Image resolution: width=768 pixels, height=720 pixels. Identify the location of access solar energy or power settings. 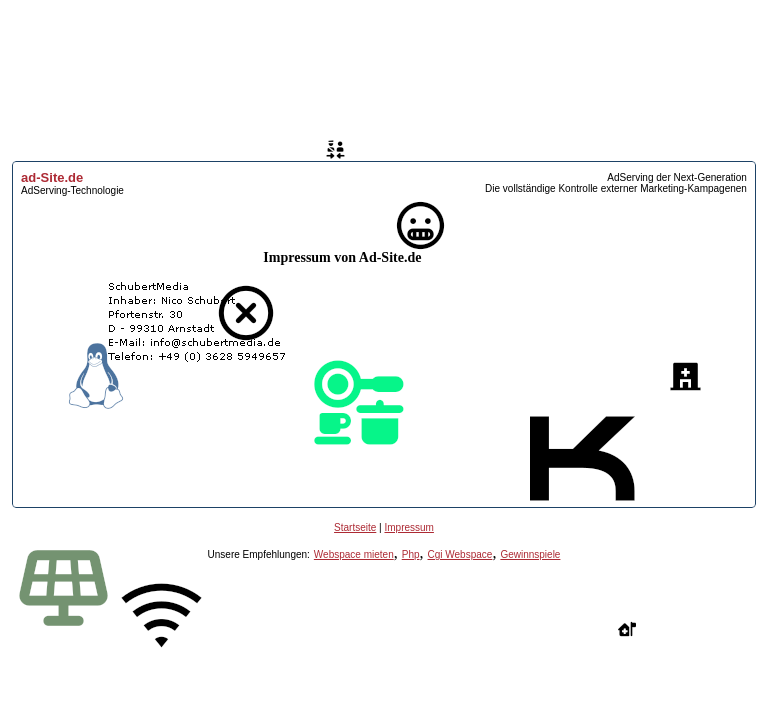
(63, 585).